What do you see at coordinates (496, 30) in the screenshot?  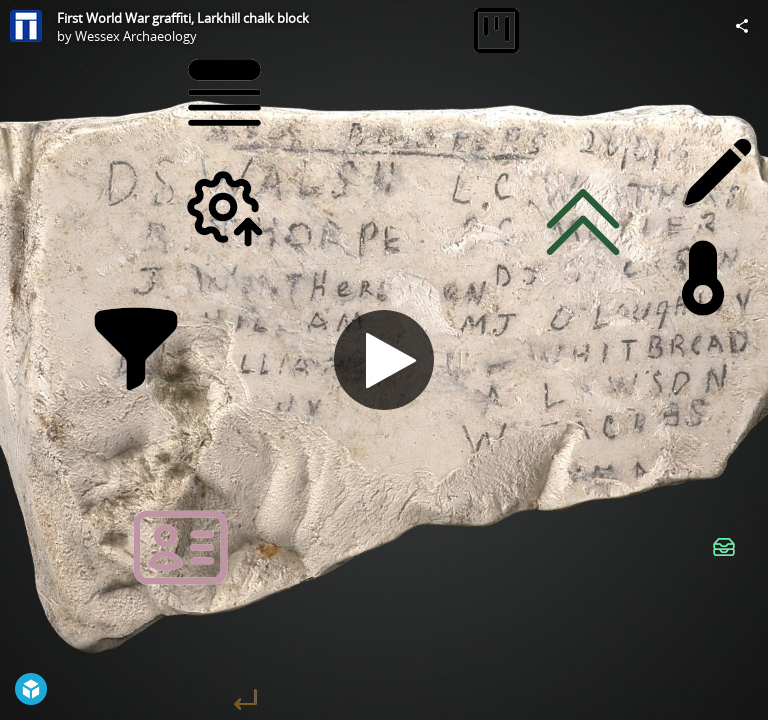 I see `open project board or kanban view` at bounding box center [496, 30].